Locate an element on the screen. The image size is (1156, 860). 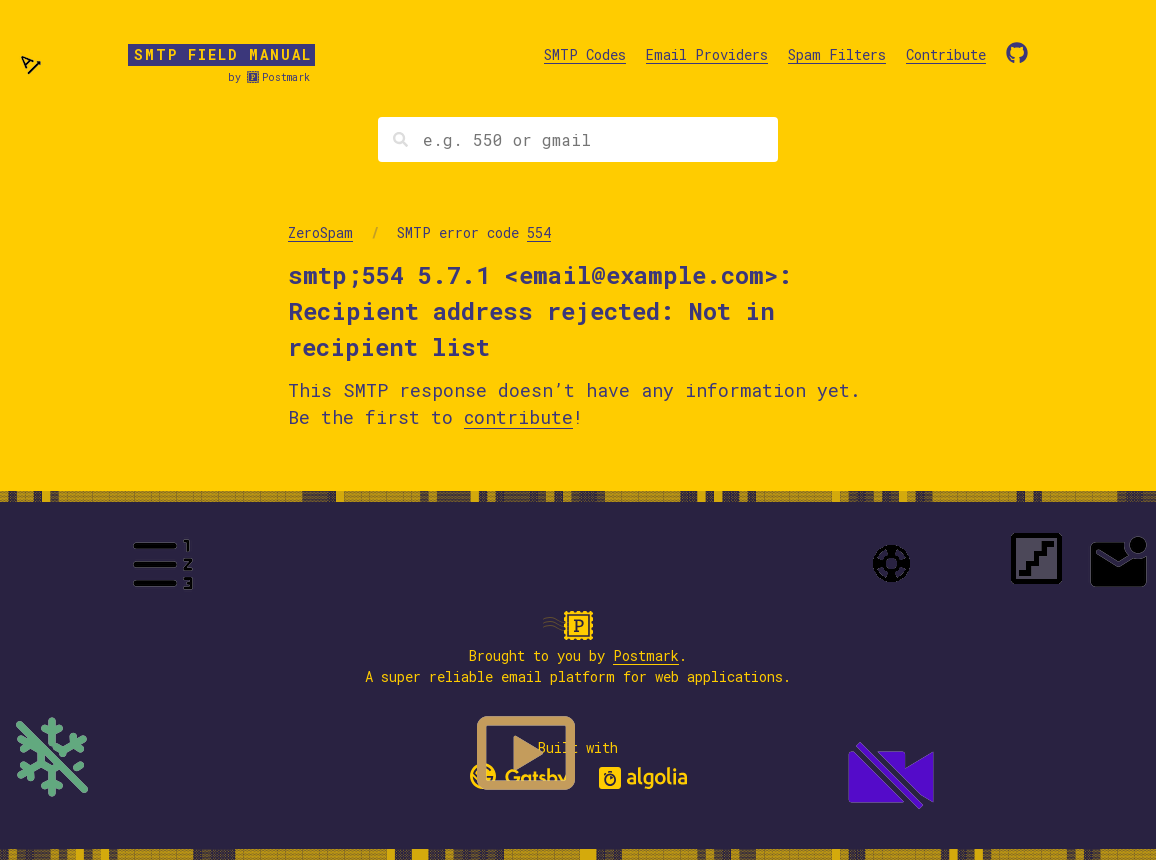
access help and support options is located at coordinates (891, 563).